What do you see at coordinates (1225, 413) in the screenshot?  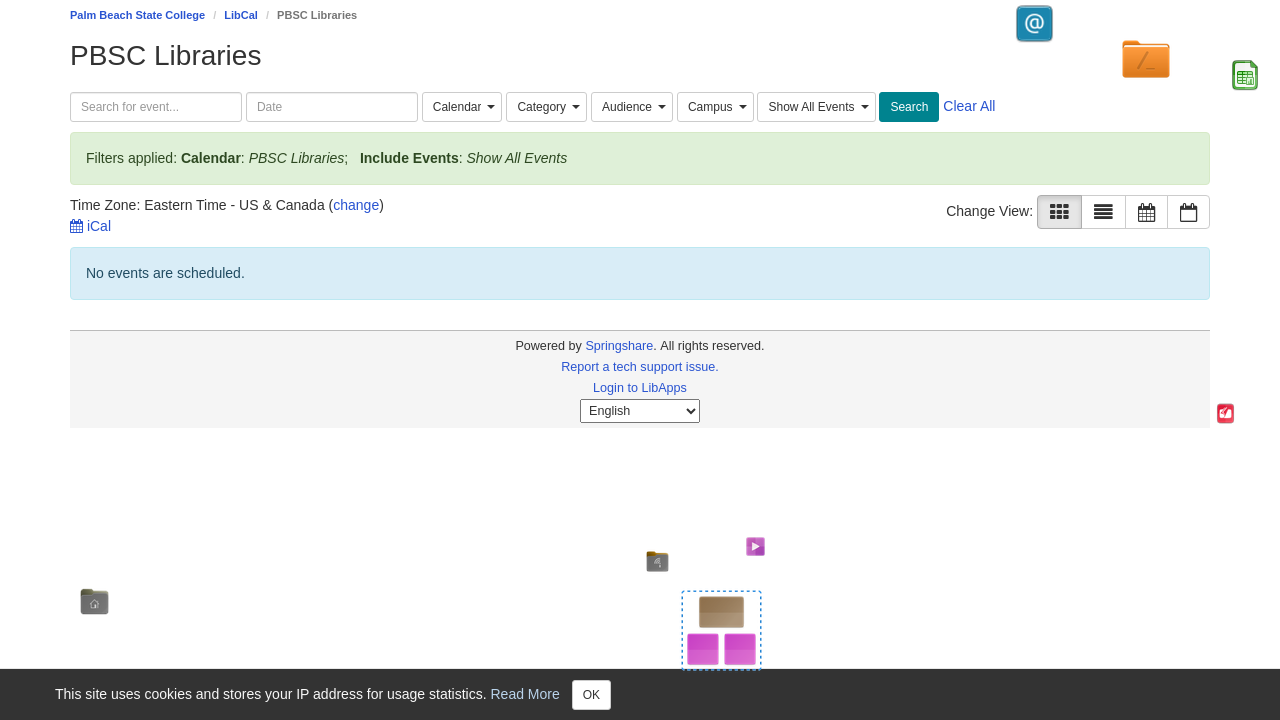 I see `an EPS vector image file` at bounding box center [1225, 413].